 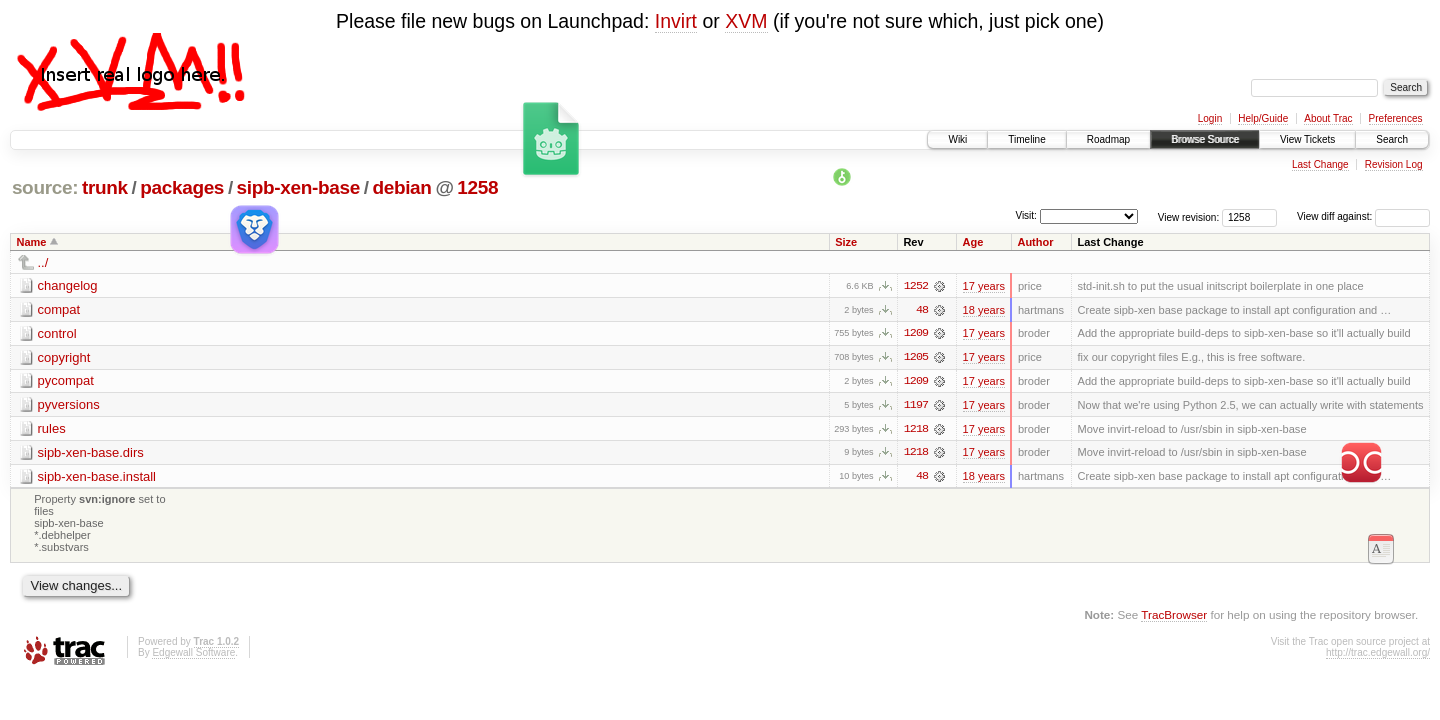 What do you see at coordinates (254, 229) in the screenshot?
I see `open brave browser developer edition` at bounding box center [254, 229].